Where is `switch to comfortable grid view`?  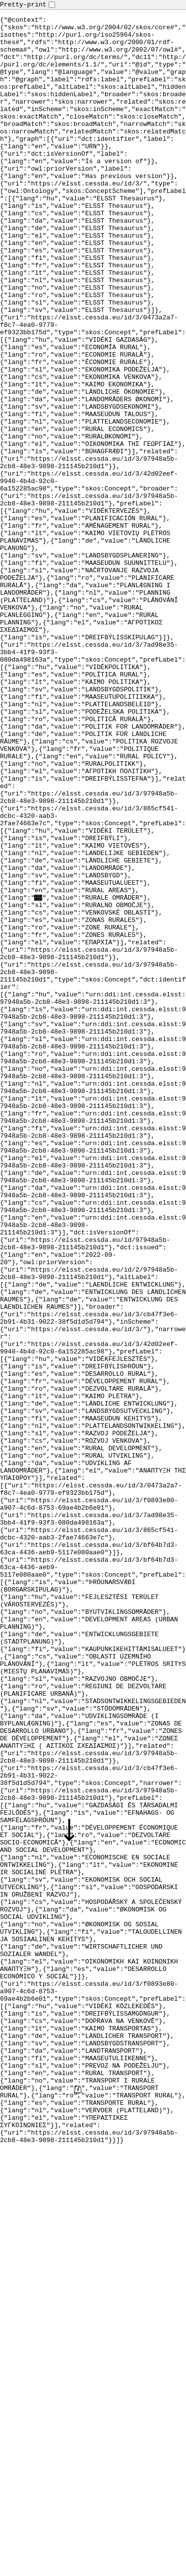 switch to comfortable grid view is located at coordinates (38, 898).